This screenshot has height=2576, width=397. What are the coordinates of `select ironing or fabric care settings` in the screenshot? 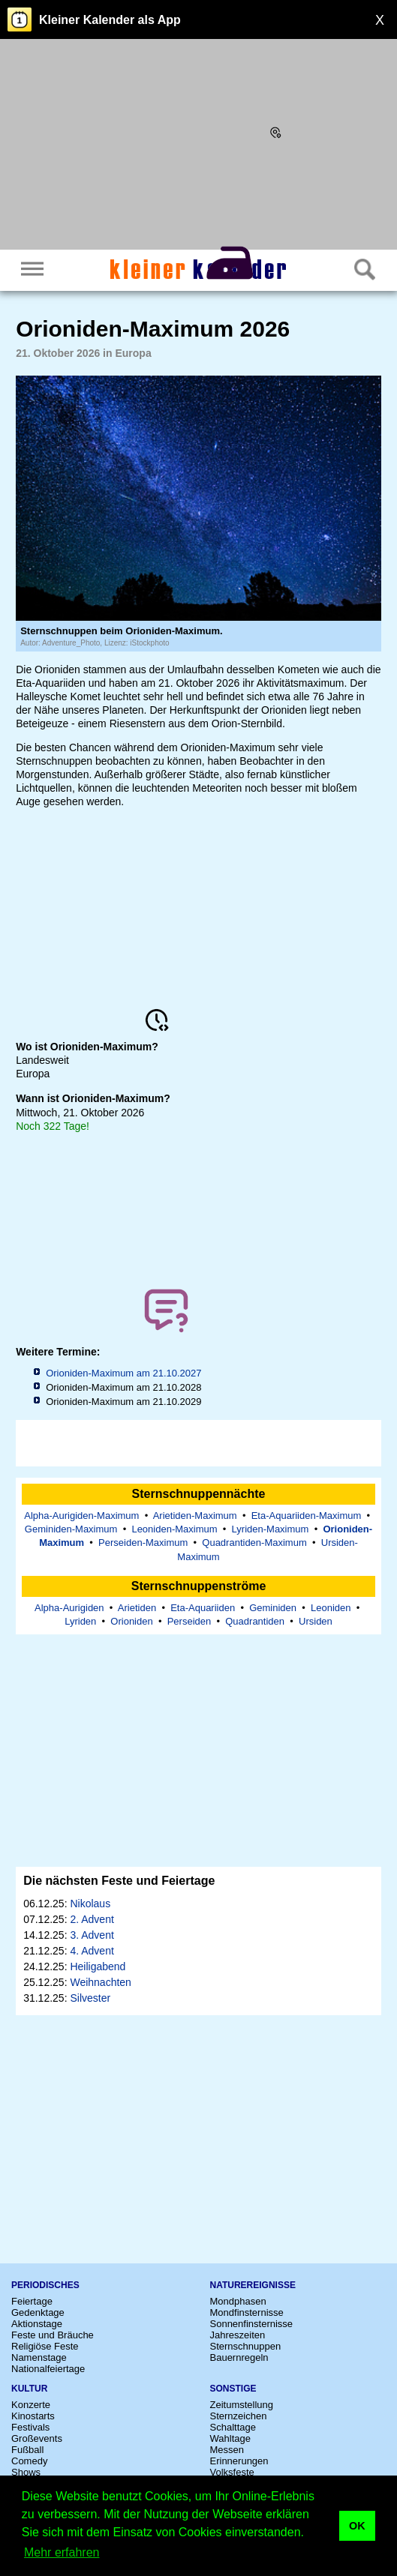 It's located at (230, 262).